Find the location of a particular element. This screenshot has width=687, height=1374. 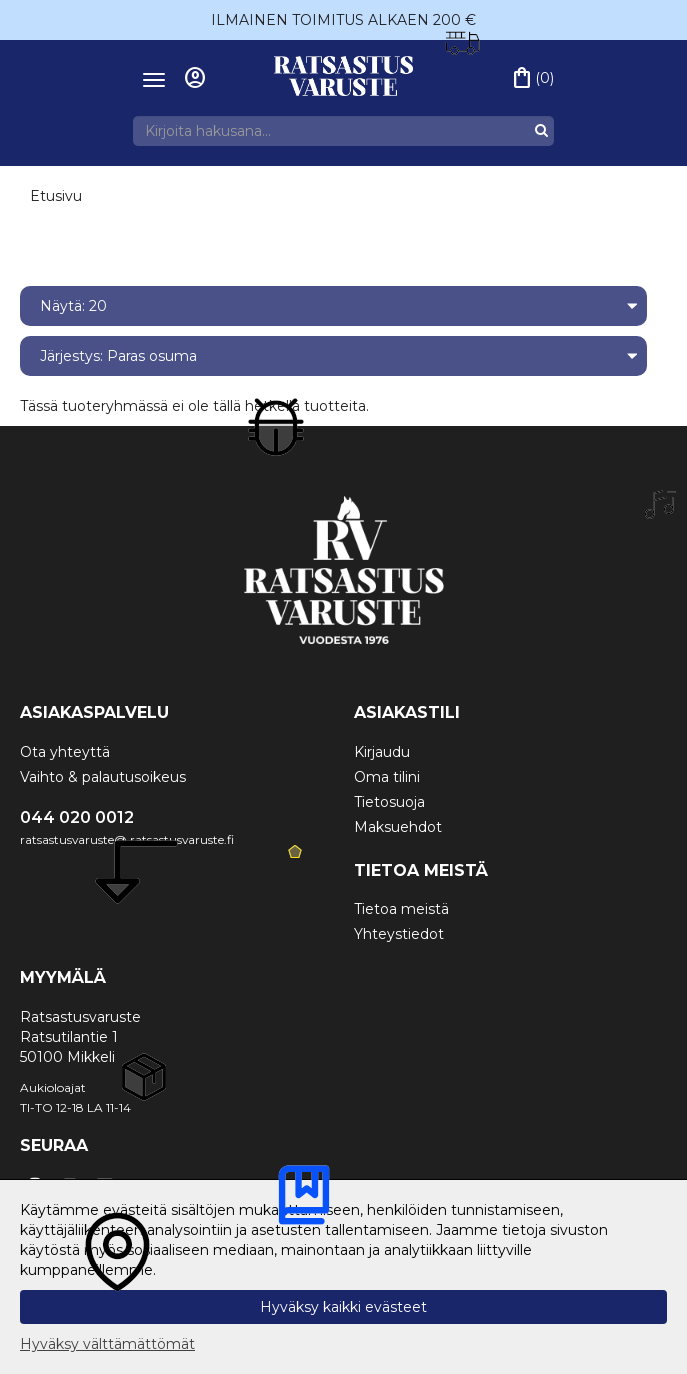

a pentagon shape indicator is located at coordinates (295, 852).